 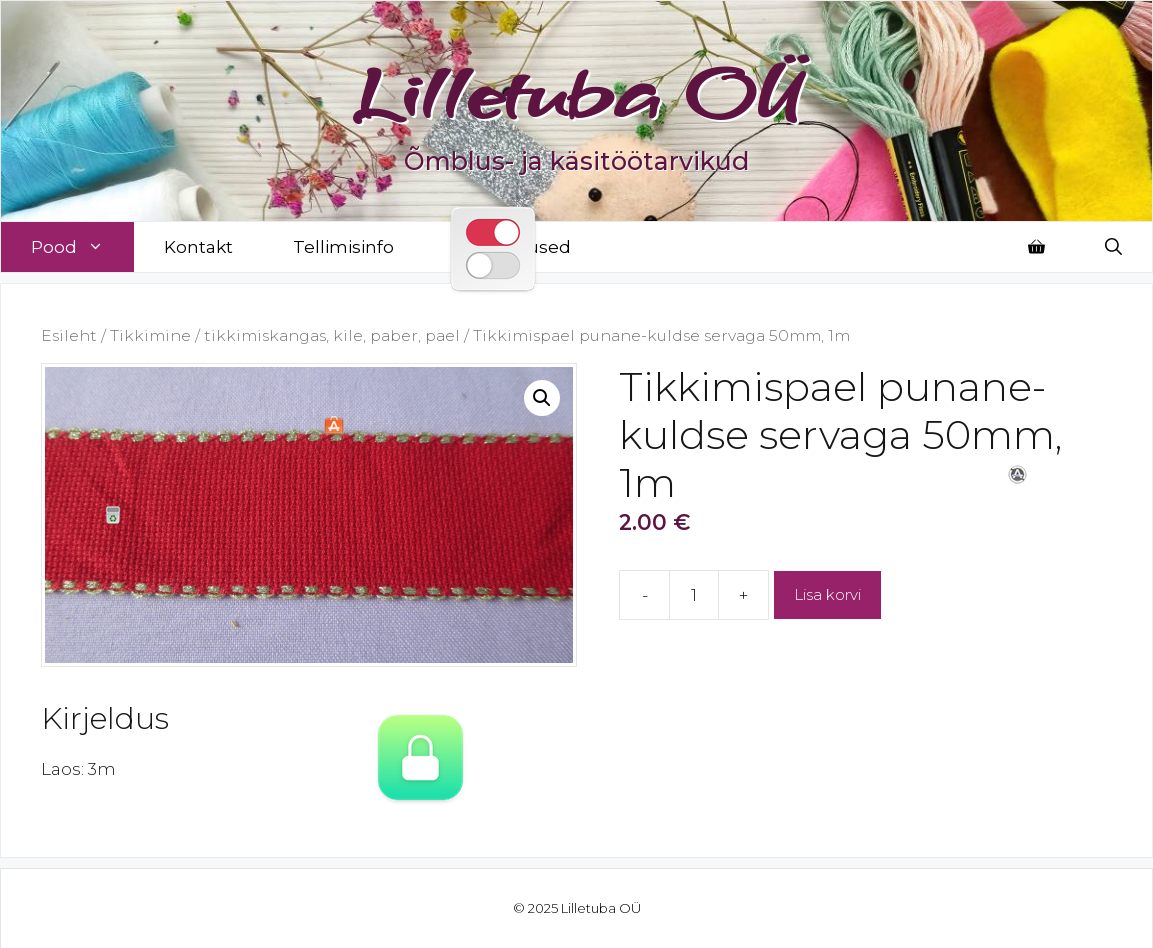 I want to click on check for available software updates, so click(x=1017, y=474).